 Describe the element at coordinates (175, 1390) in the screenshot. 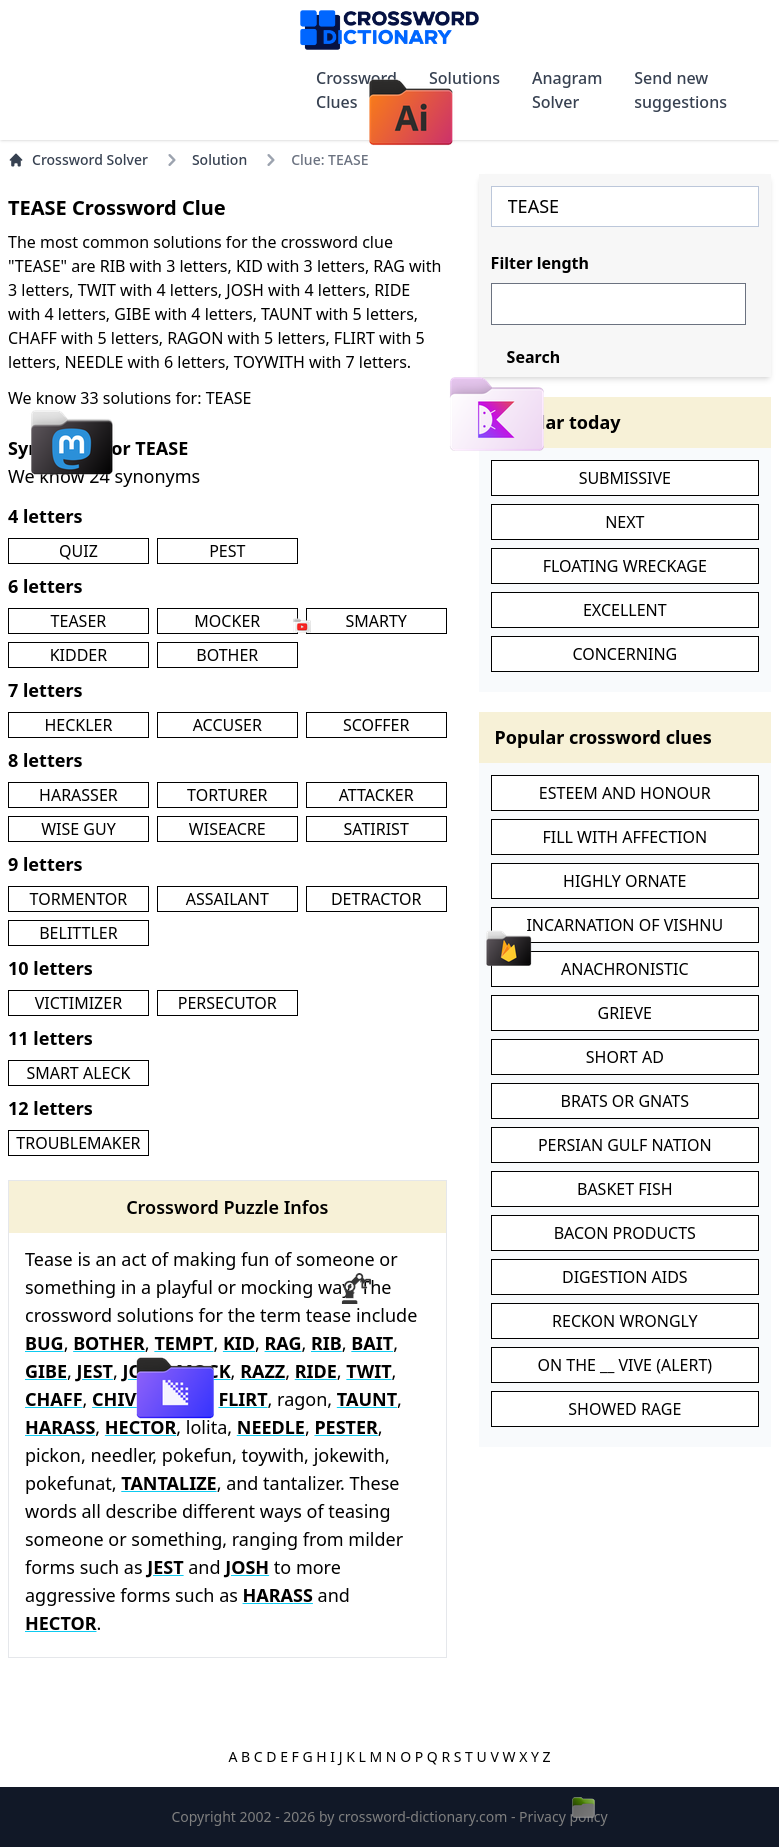

I see `open folder containing Adobe Media Encoder files` at that location.